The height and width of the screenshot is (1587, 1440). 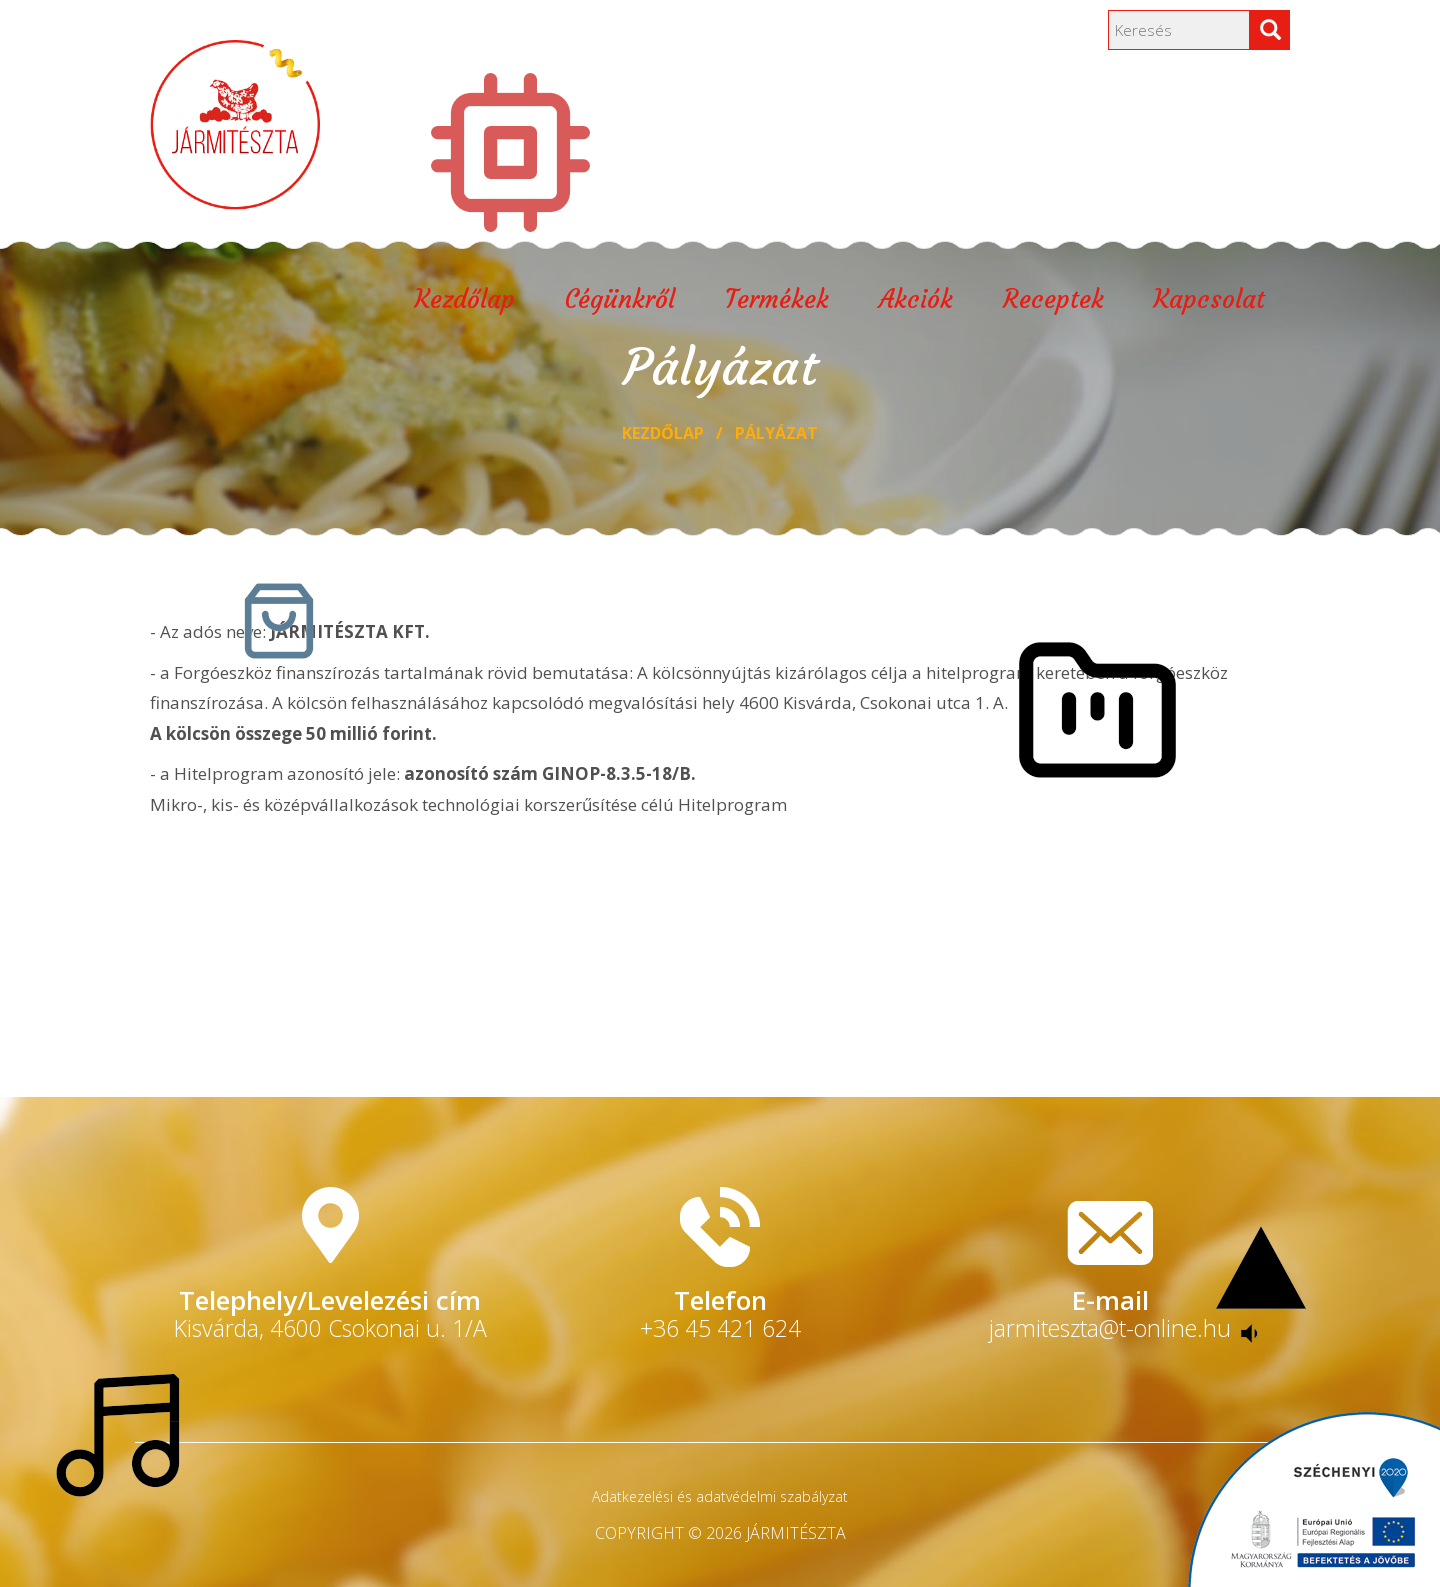 I want to click on view processor or system performance, so click(x=510, y=152).